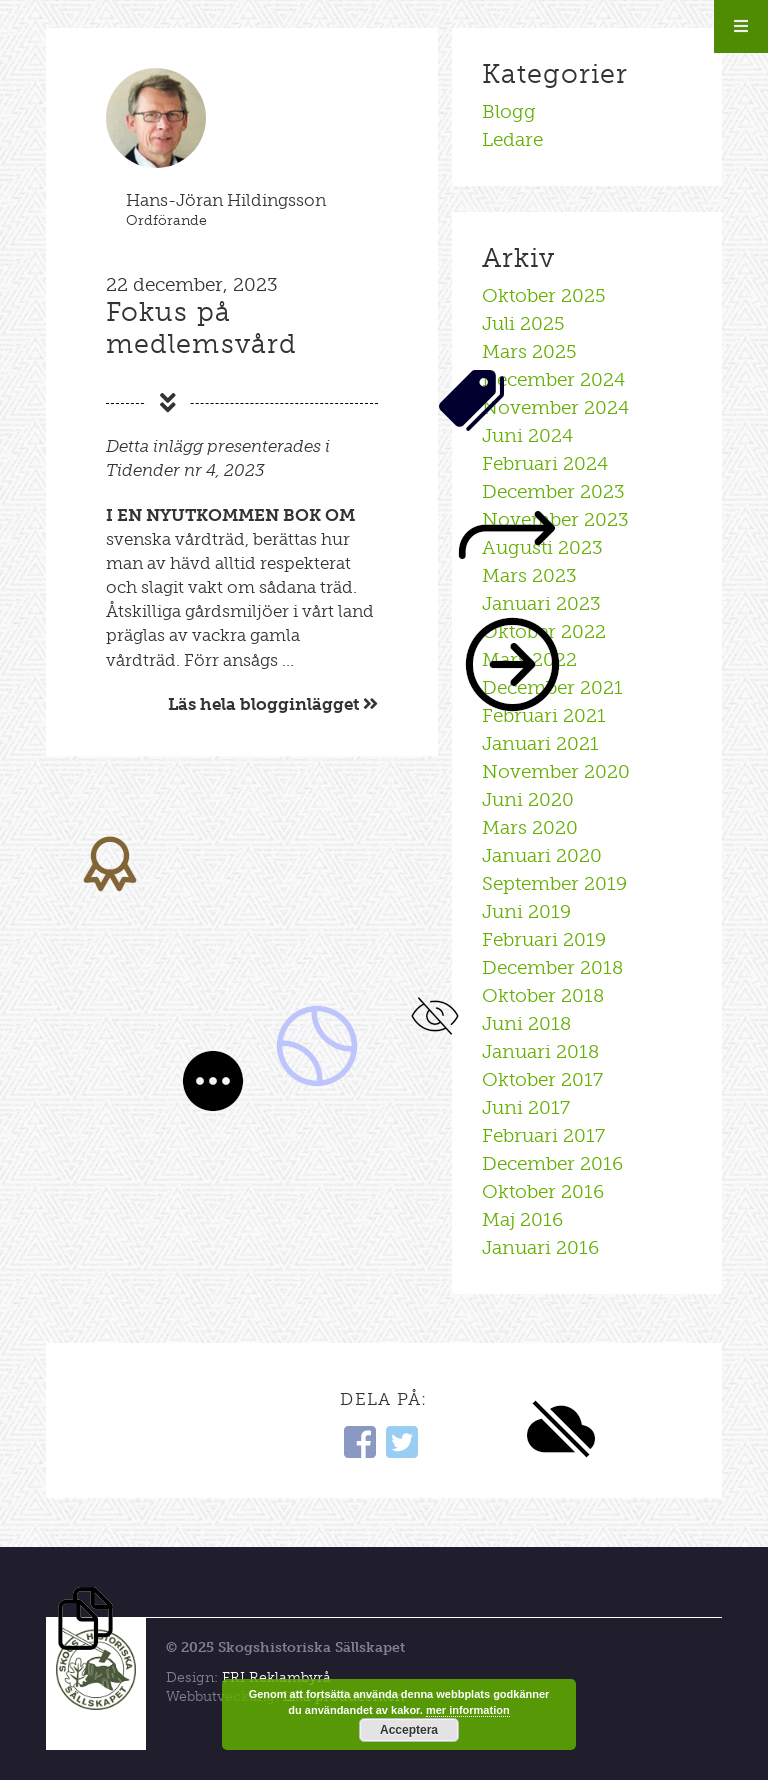  I want to click on view achievements or awards, so click(110, 864).